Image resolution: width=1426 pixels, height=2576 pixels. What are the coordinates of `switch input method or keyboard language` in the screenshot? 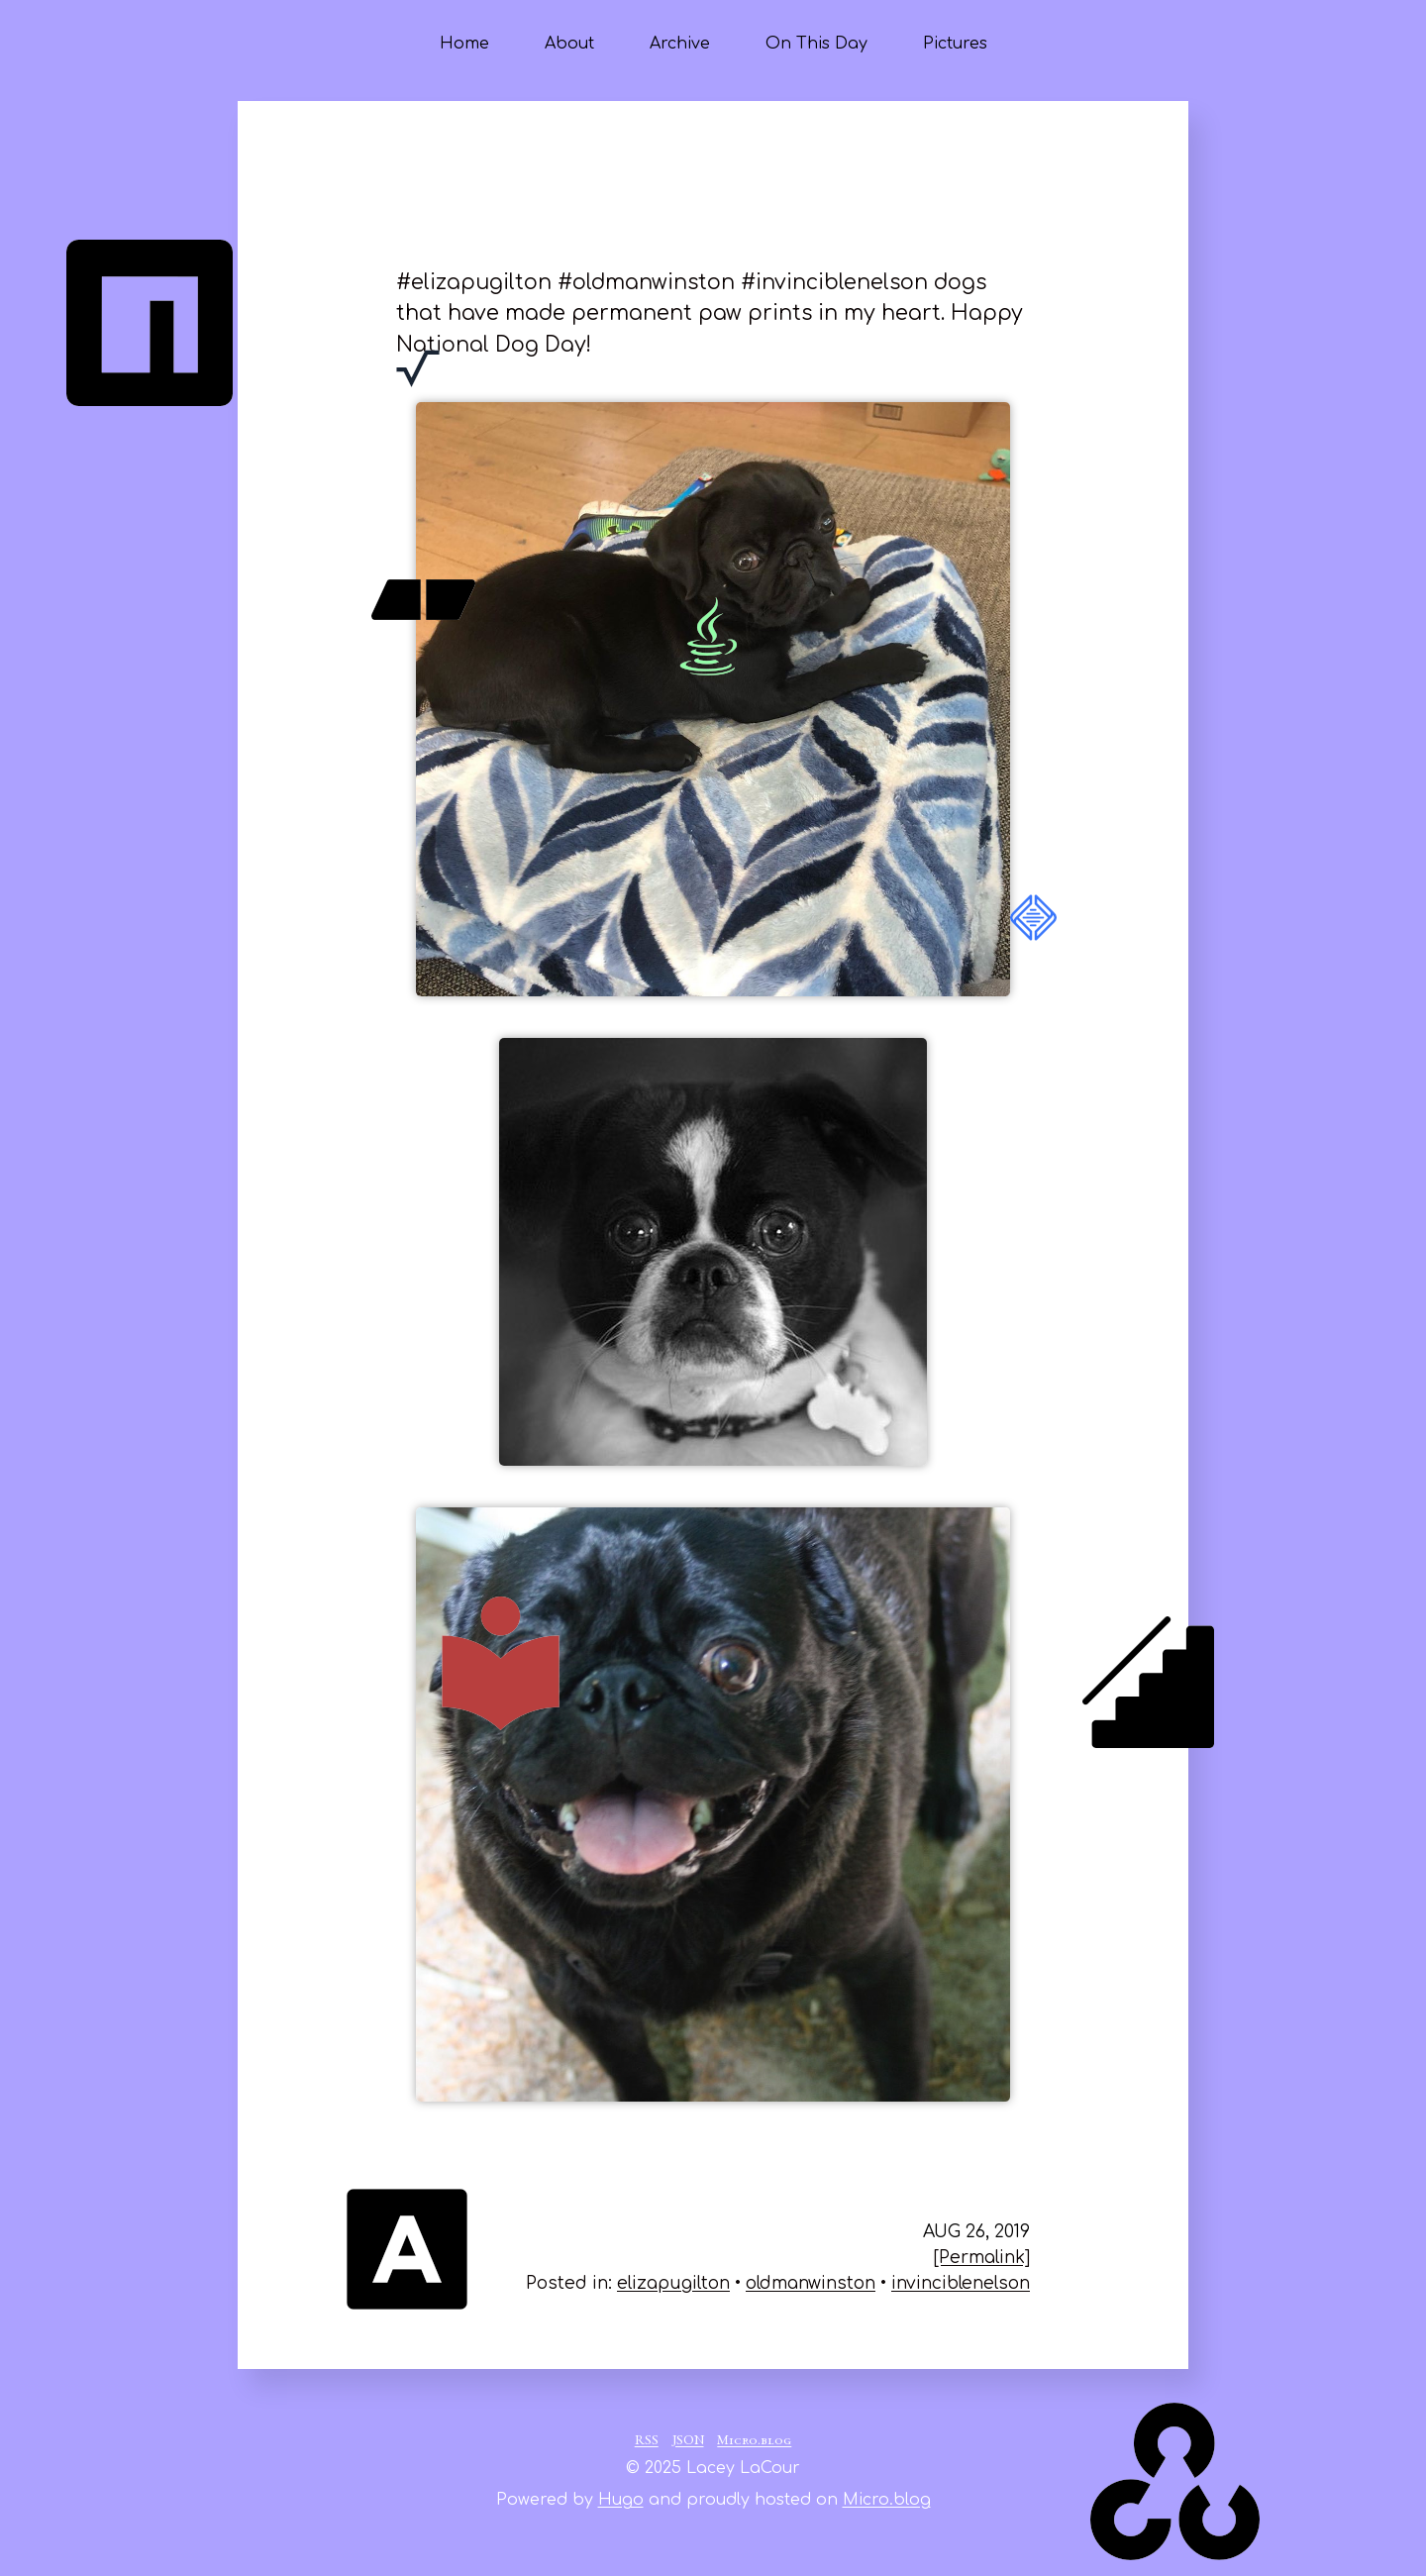 It's located at (407, 2249).